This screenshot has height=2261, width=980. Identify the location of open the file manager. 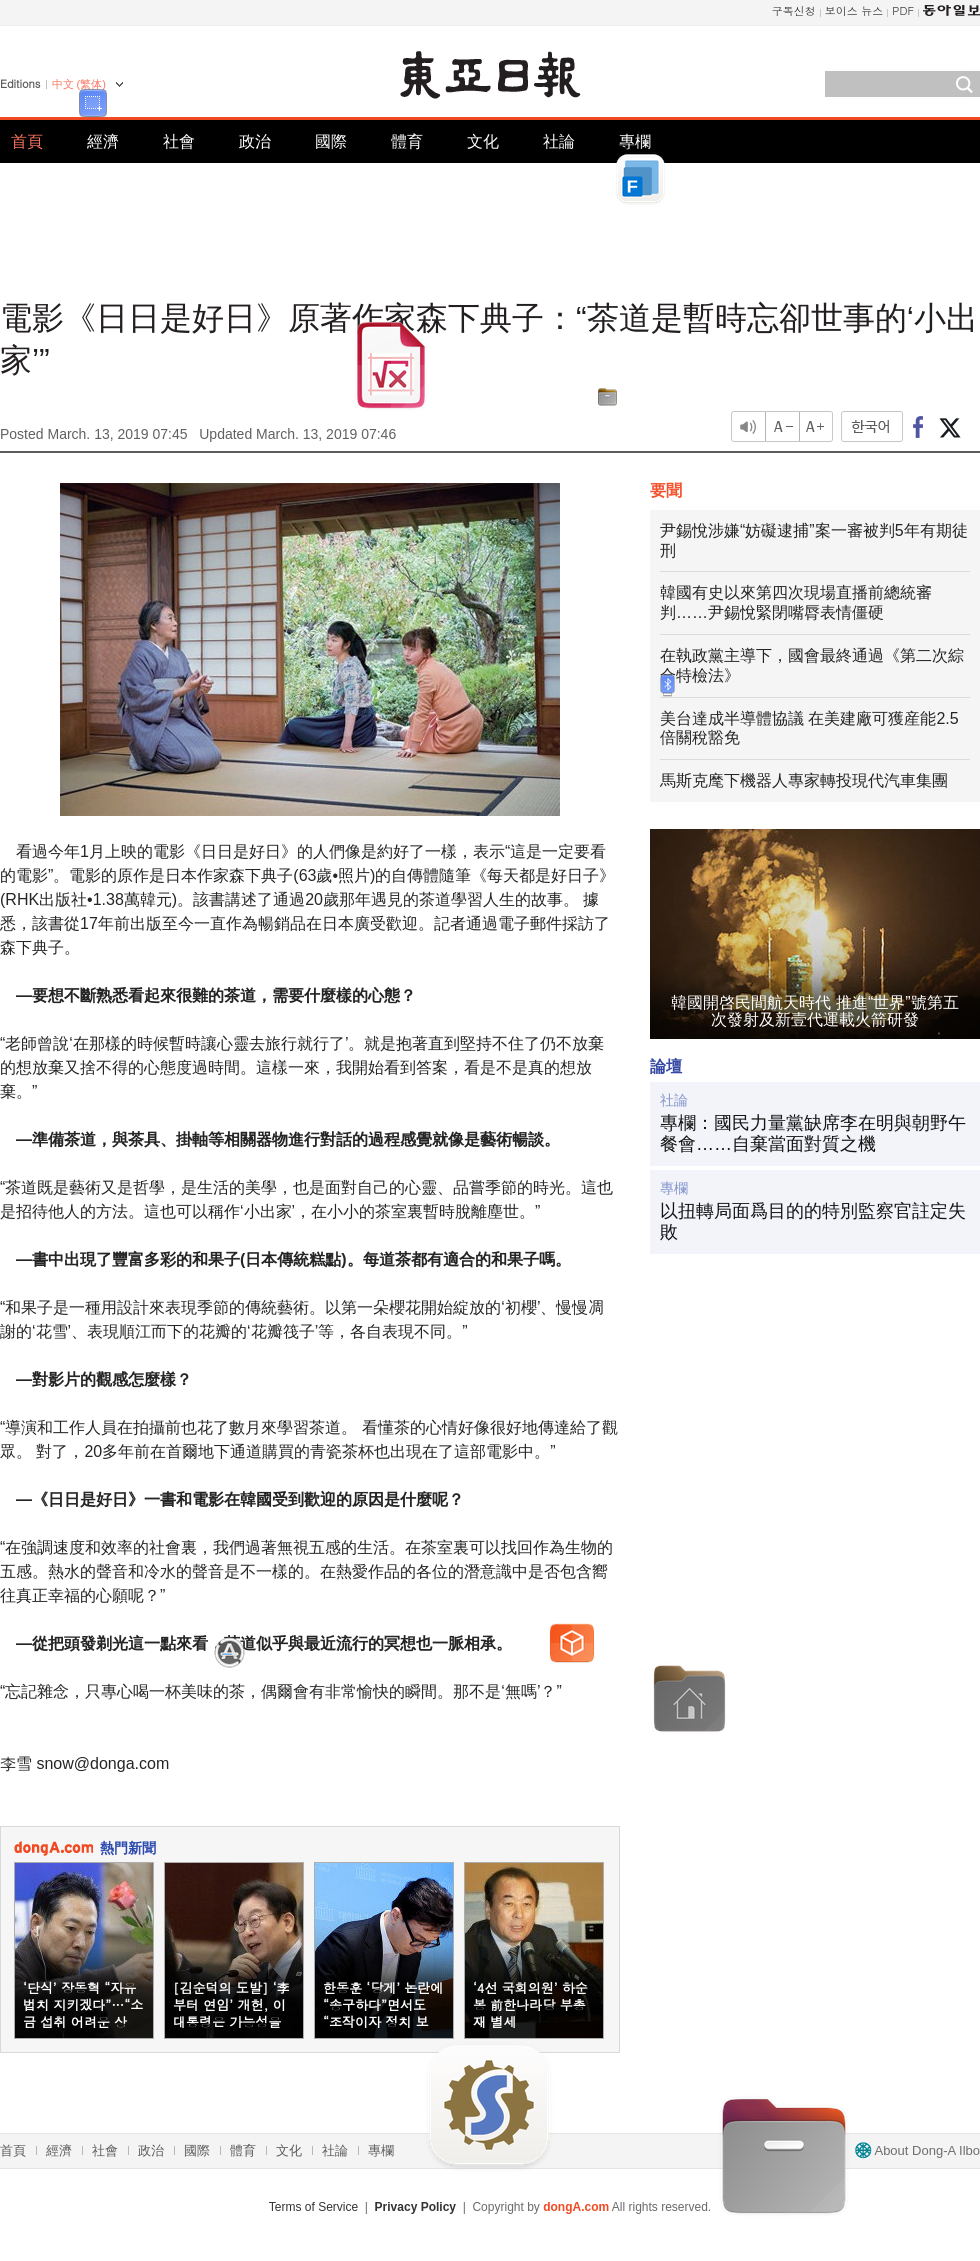
(784, 2156).